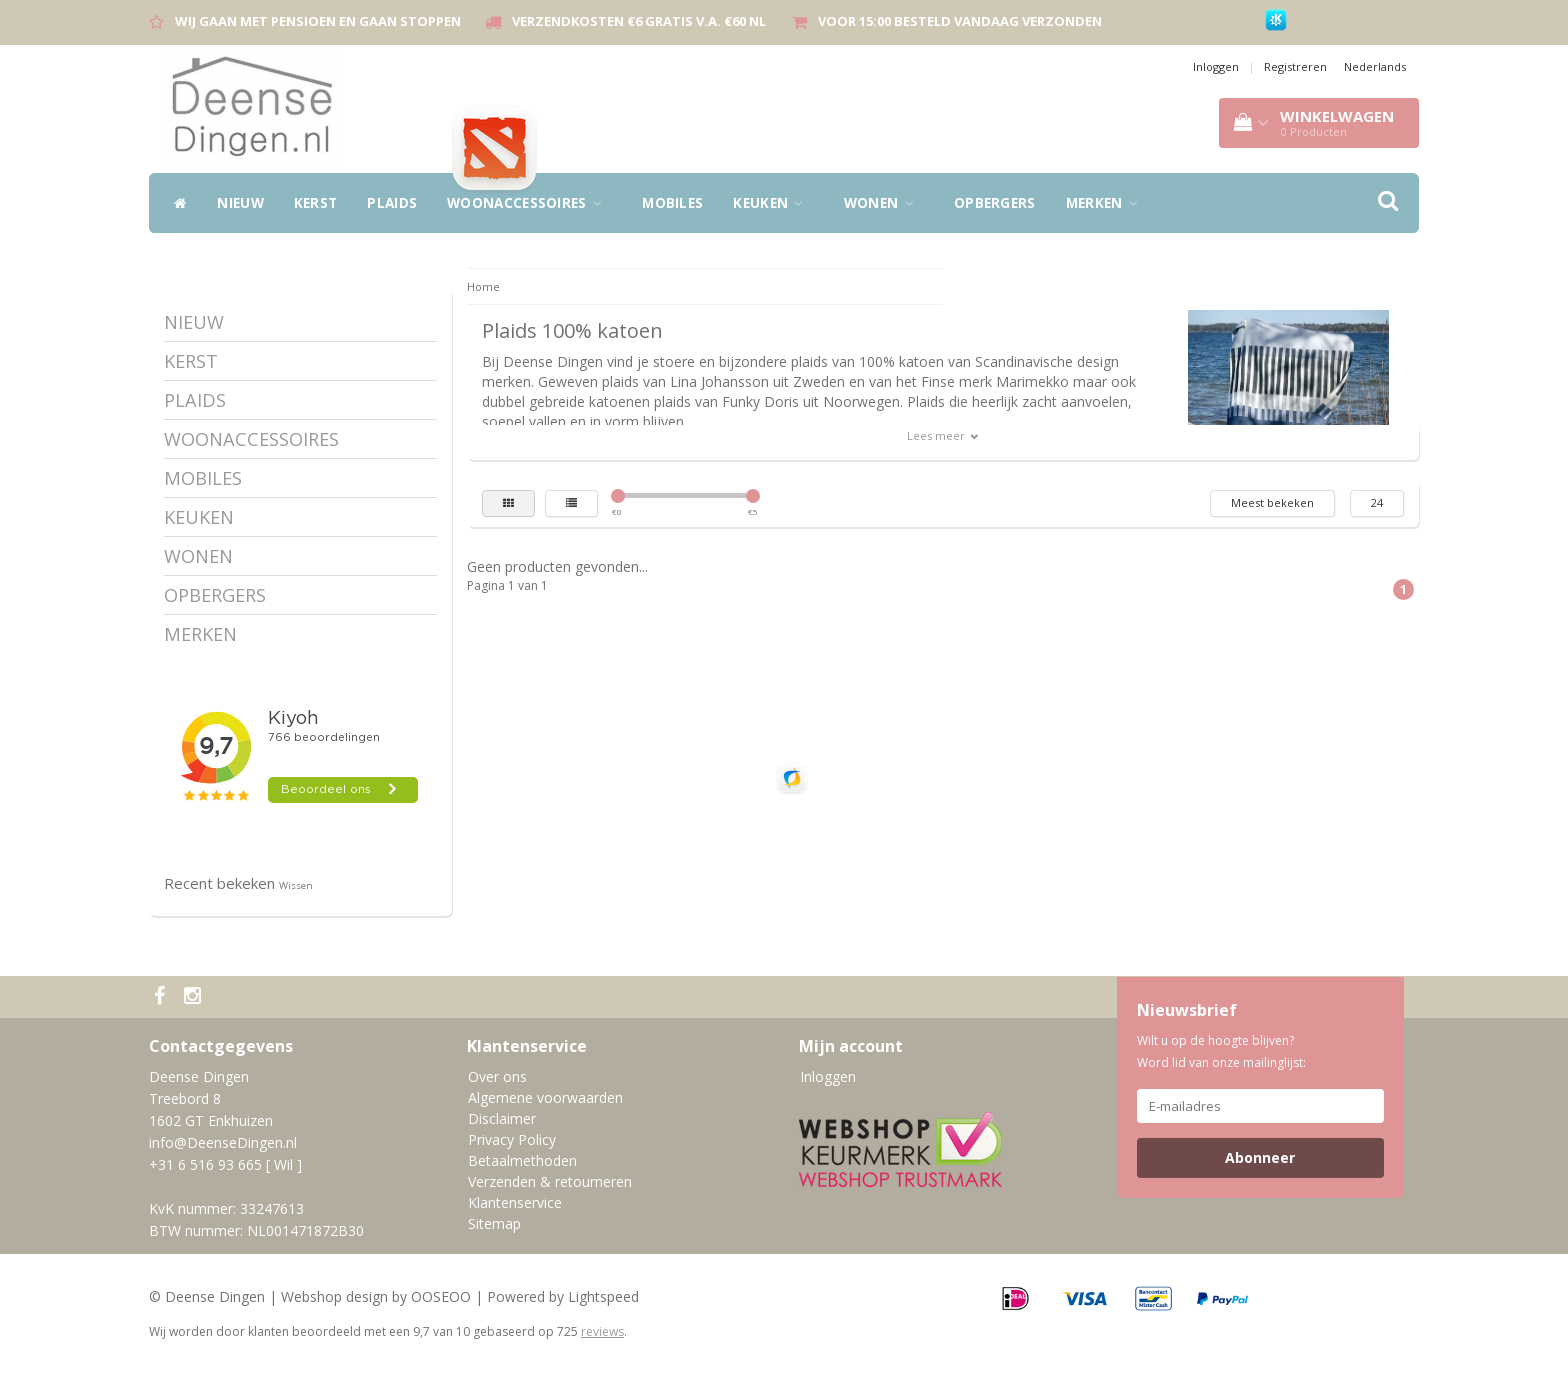 The image size is (1568, 1374). Describe the element at coordinates (1276, 20) in the screenshot. I see `launch kde desktop environment settings` at that location.